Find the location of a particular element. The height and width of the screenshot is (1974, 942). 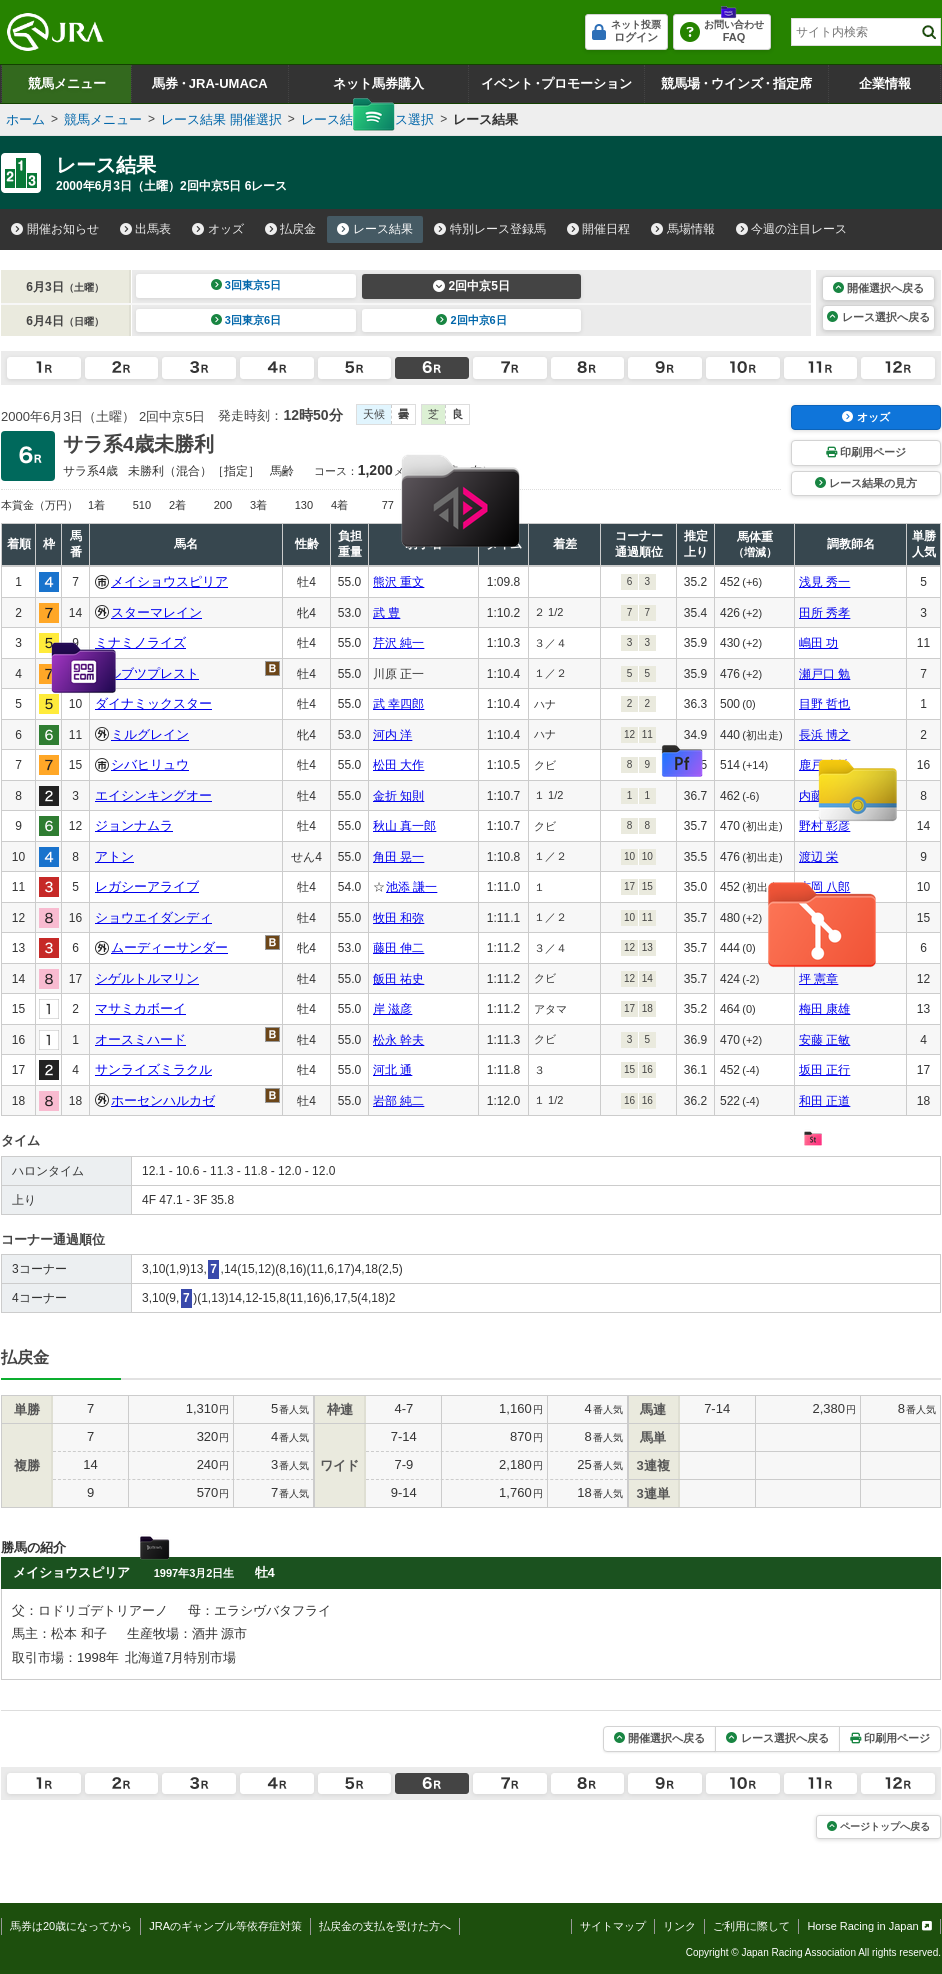

open adobe stock assets folder is located at coordinates (813, 1139).